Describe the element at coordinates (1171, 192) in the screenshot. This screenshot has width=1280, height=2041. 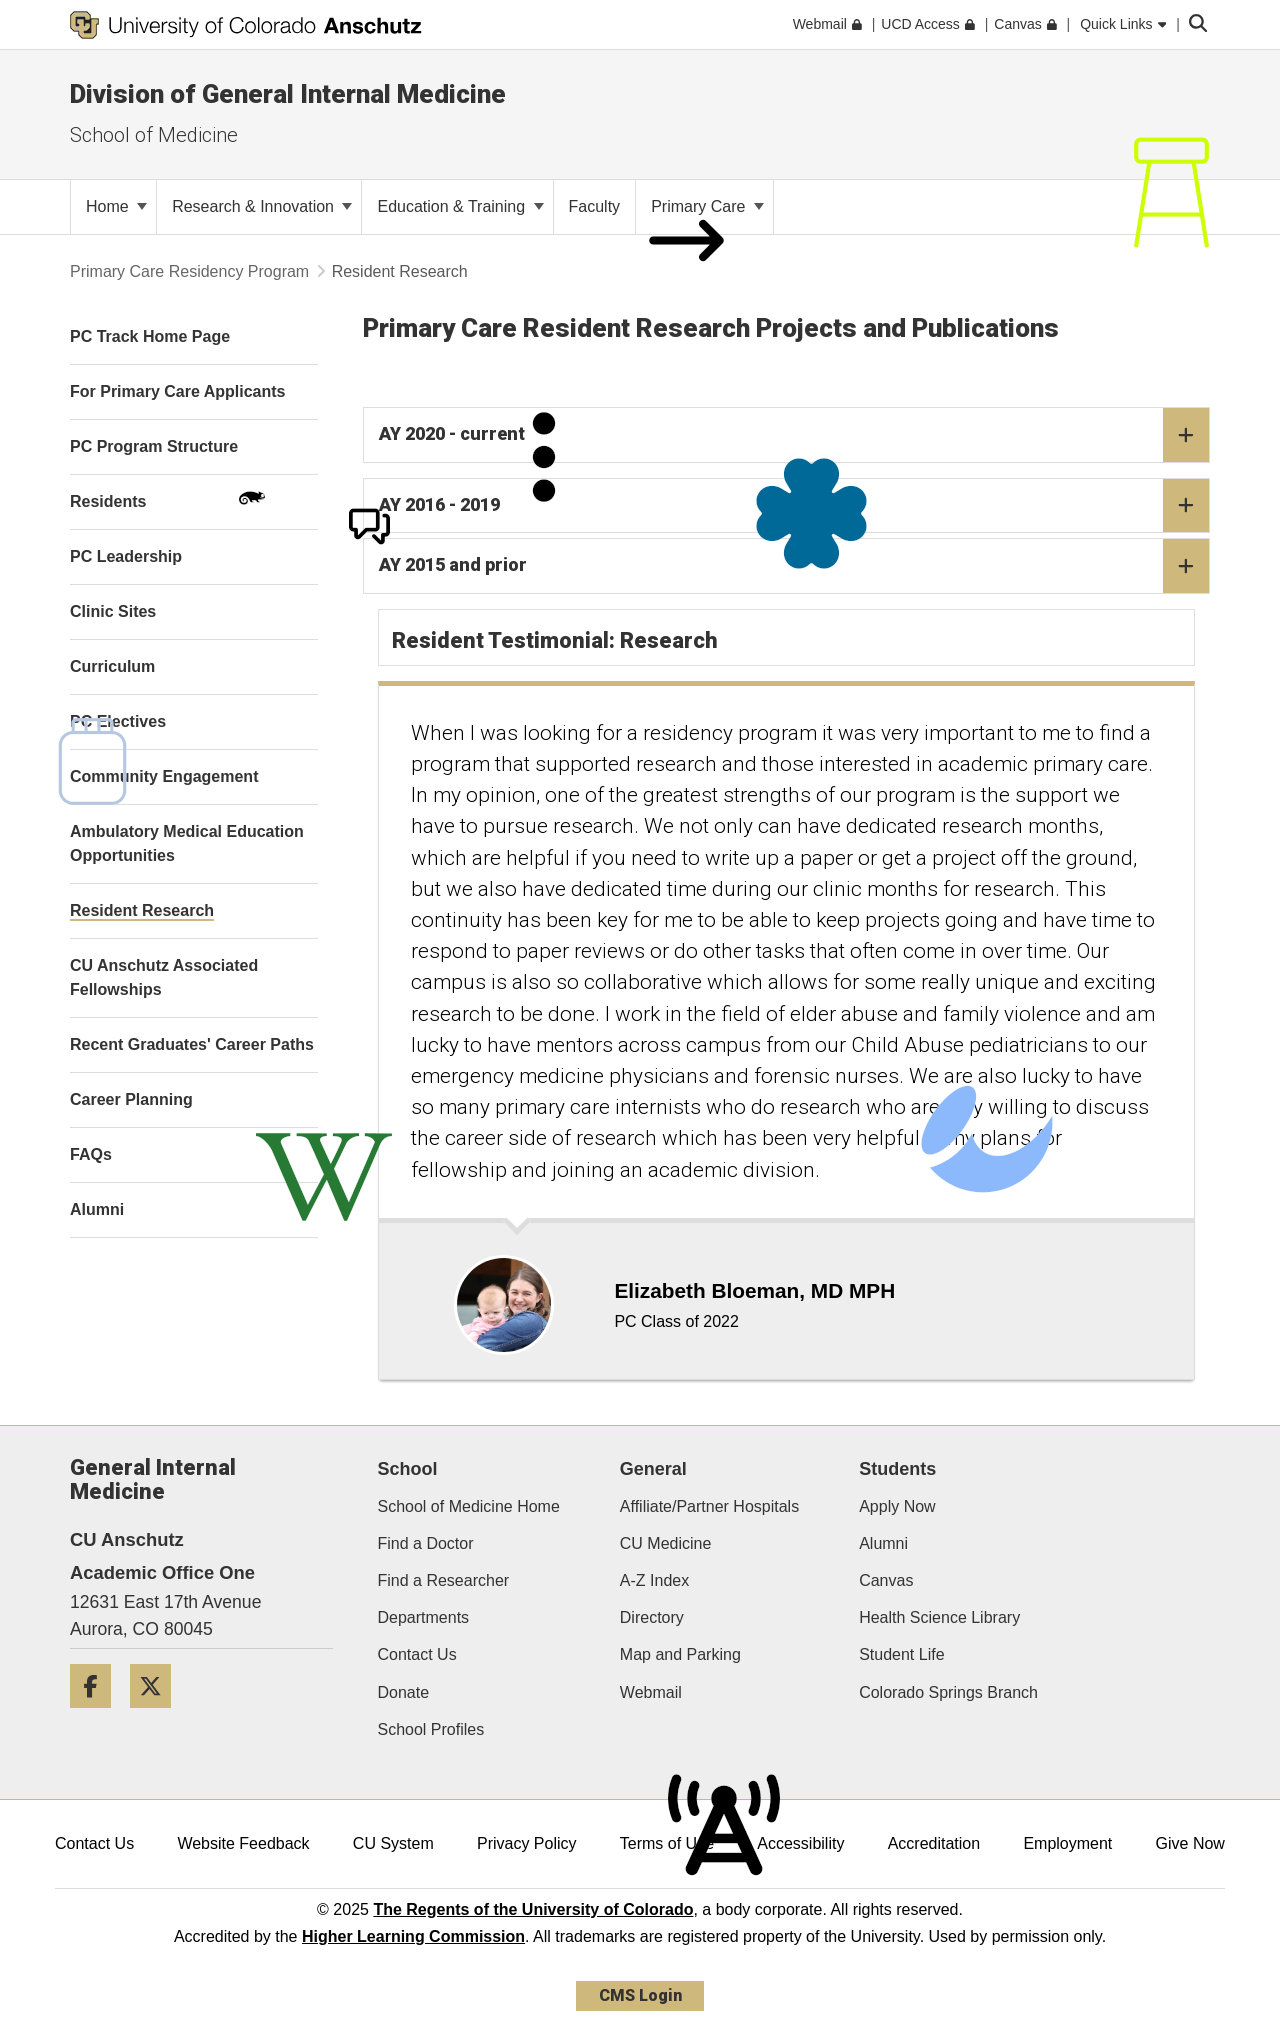
I see `browse furniture or seating options` at that location.